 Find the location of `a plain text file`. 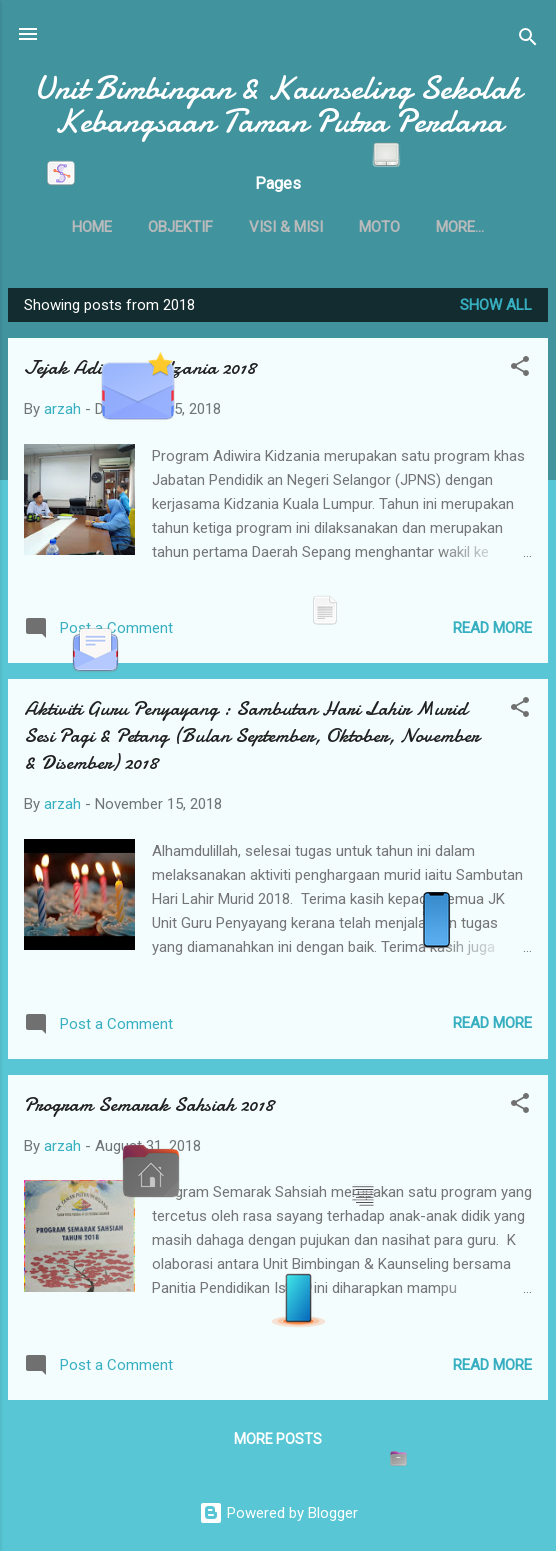

a plain text file is located at coordinates (325, 610).